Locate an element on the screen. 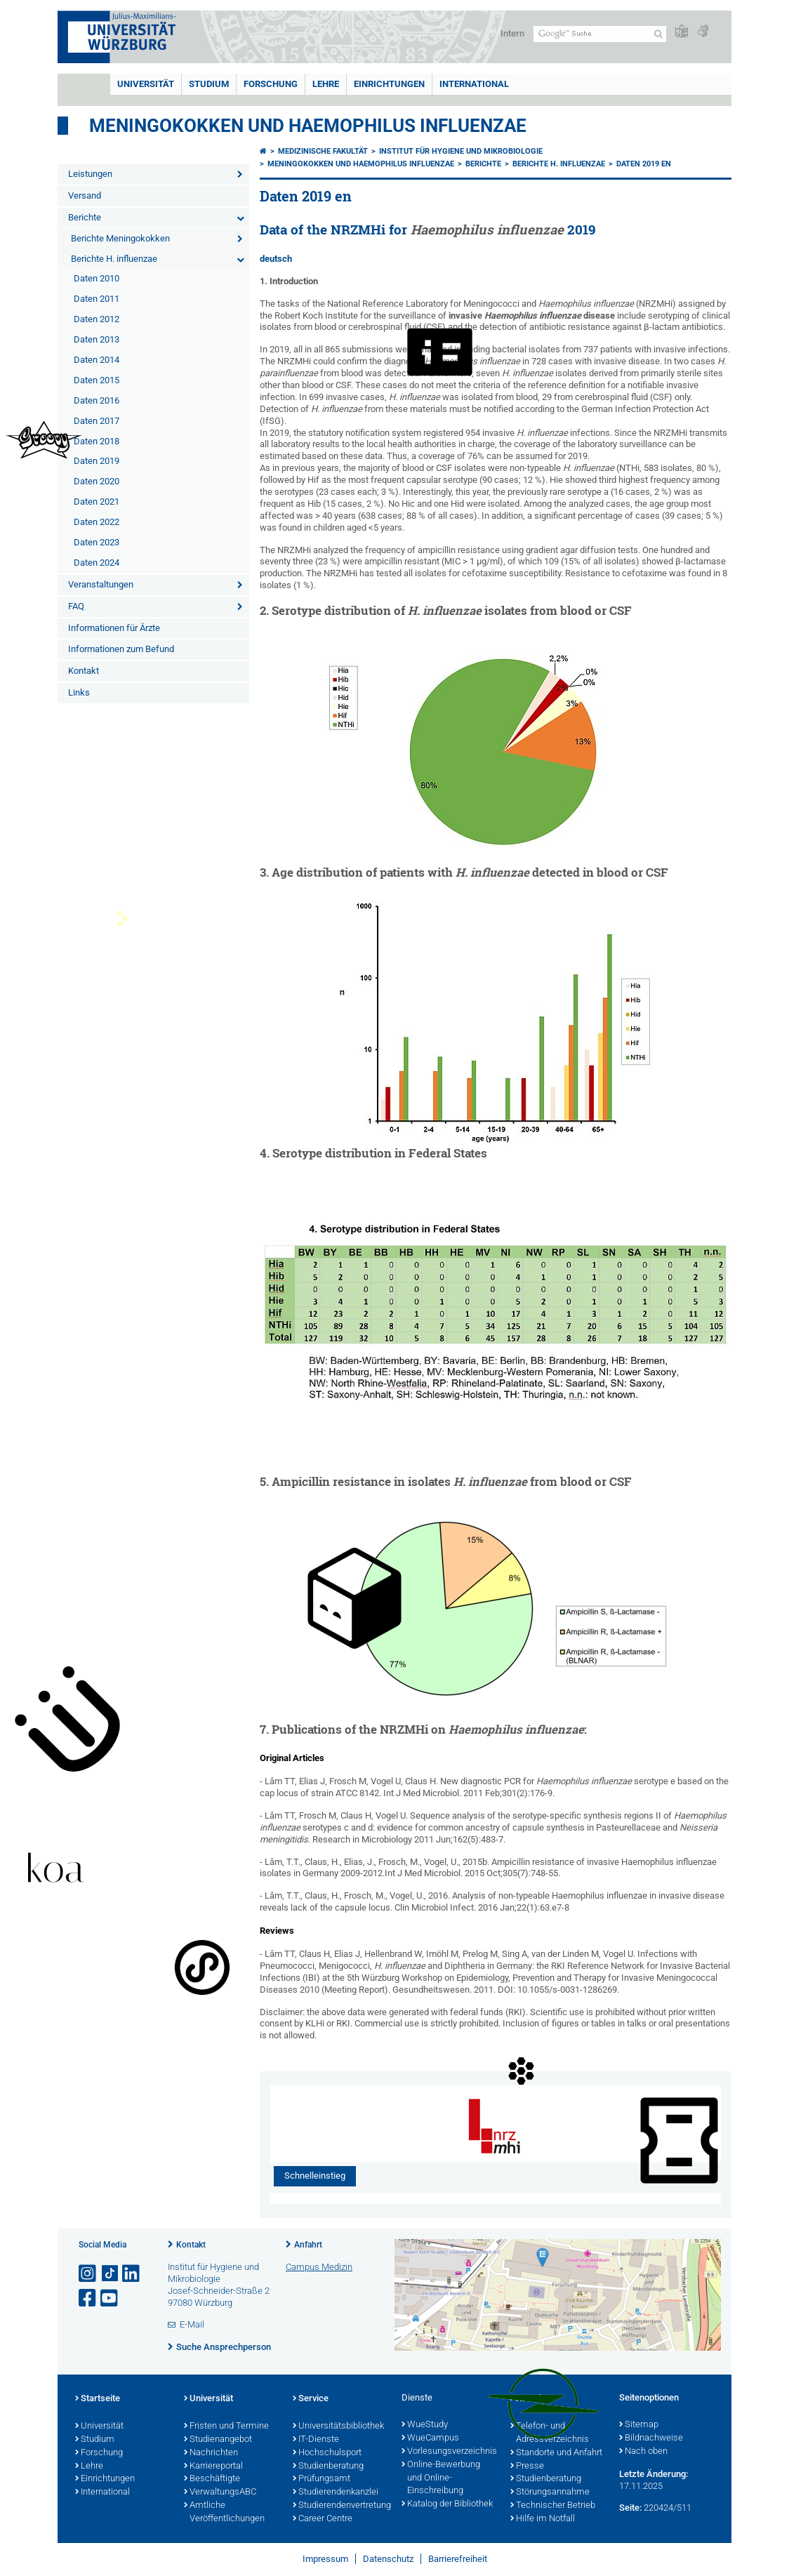 The height and width of the screenshot is (2576, 789). apache groovy programming language logo is located at coordinates (44, 439).